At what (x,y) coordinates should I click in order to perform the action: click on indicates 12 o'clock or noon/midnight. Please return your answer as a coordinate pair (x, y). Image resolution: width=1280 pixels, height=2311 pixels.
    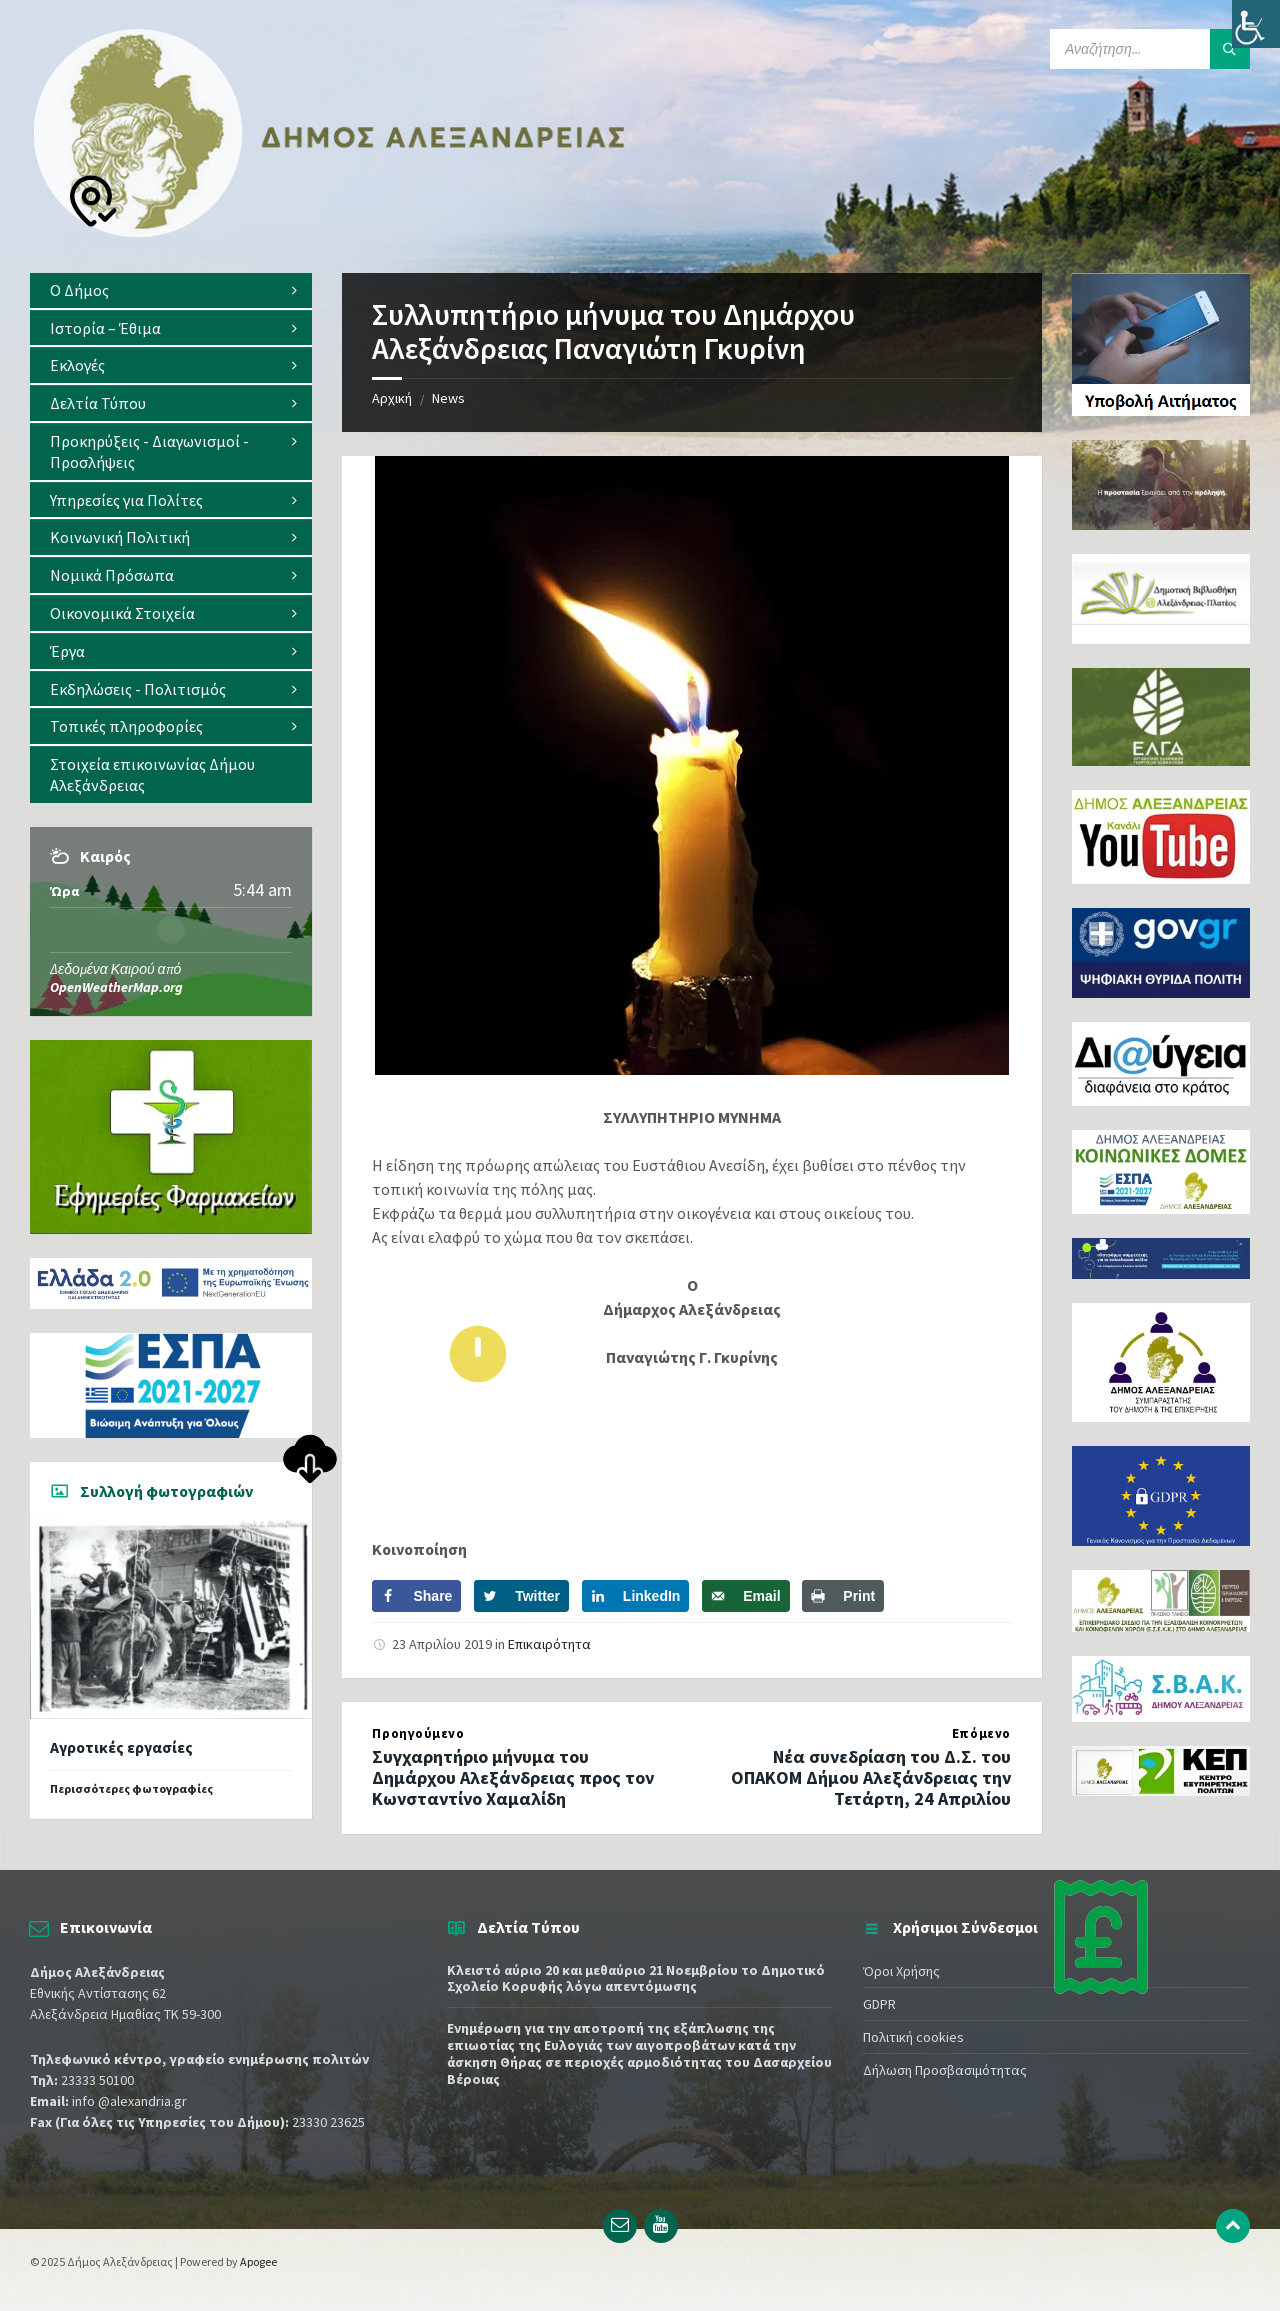
    Looking at the image, I should click on (478, 1354).